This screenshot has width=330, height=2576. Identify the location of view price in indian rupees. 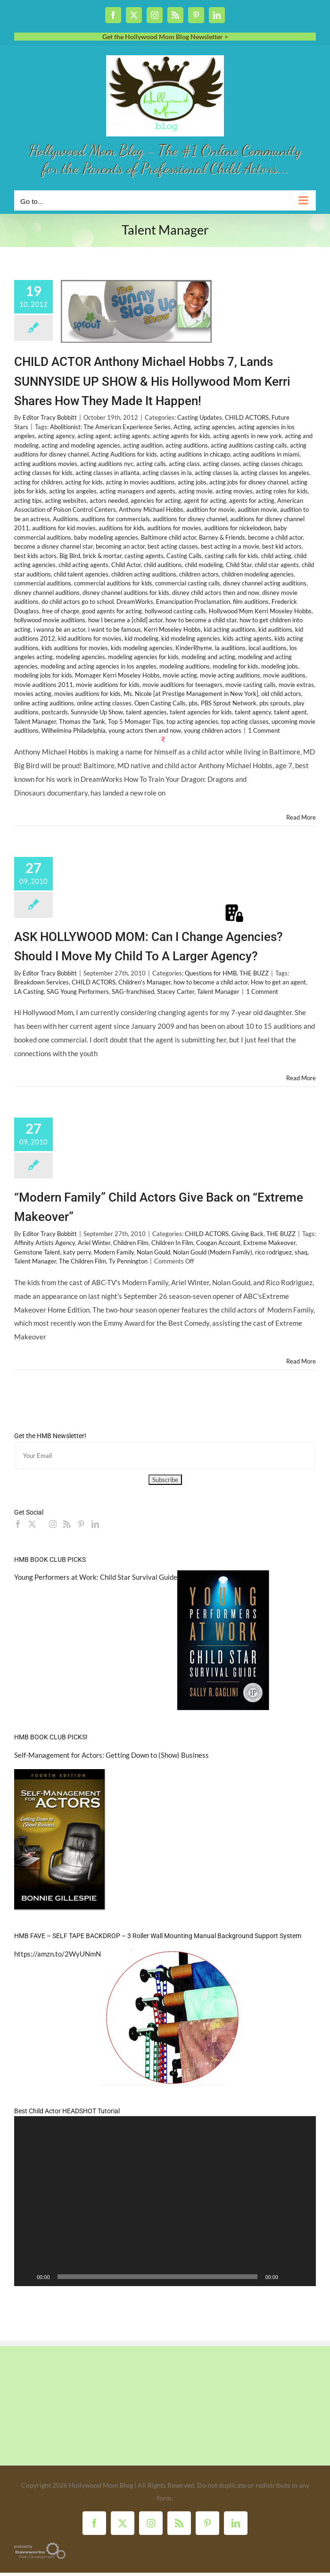
(163, 739).